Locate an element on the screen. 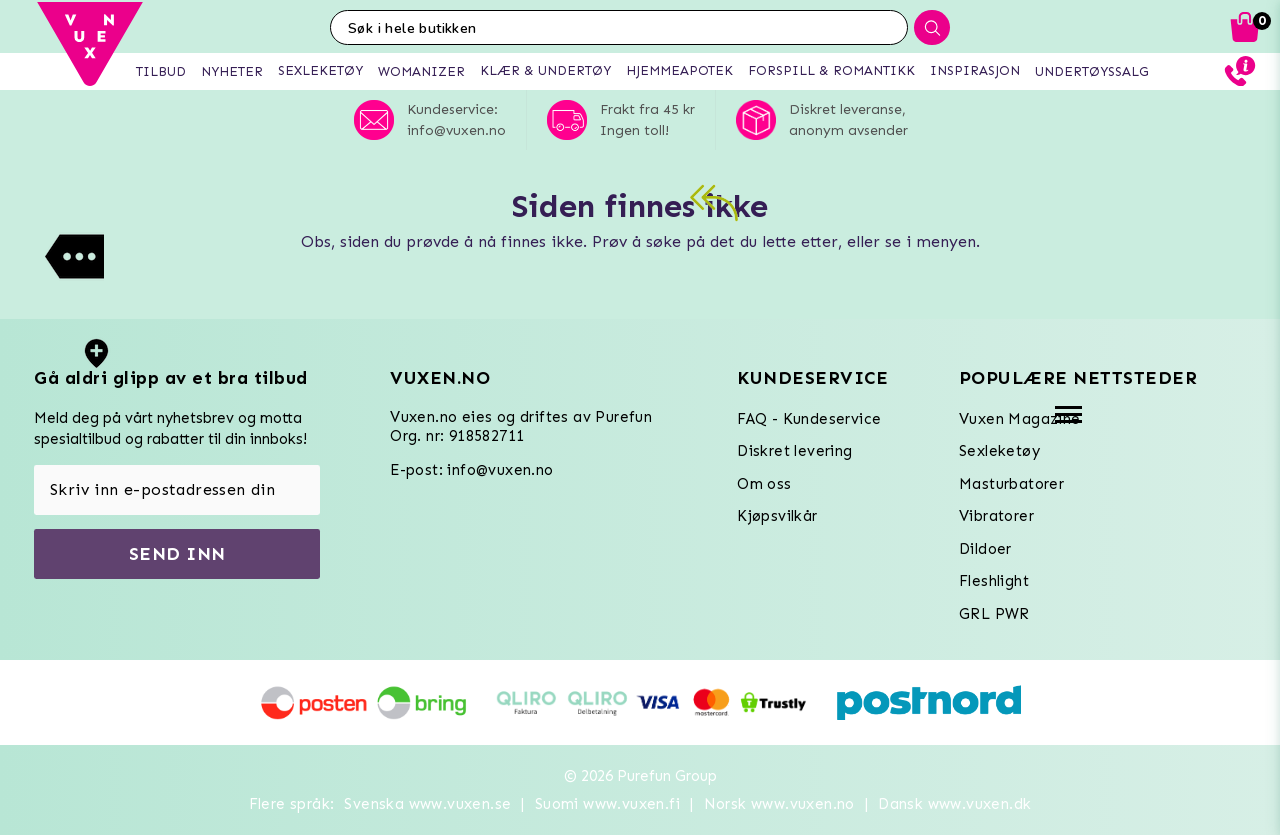  open navigation menu is located at coordinates (1068, 414).